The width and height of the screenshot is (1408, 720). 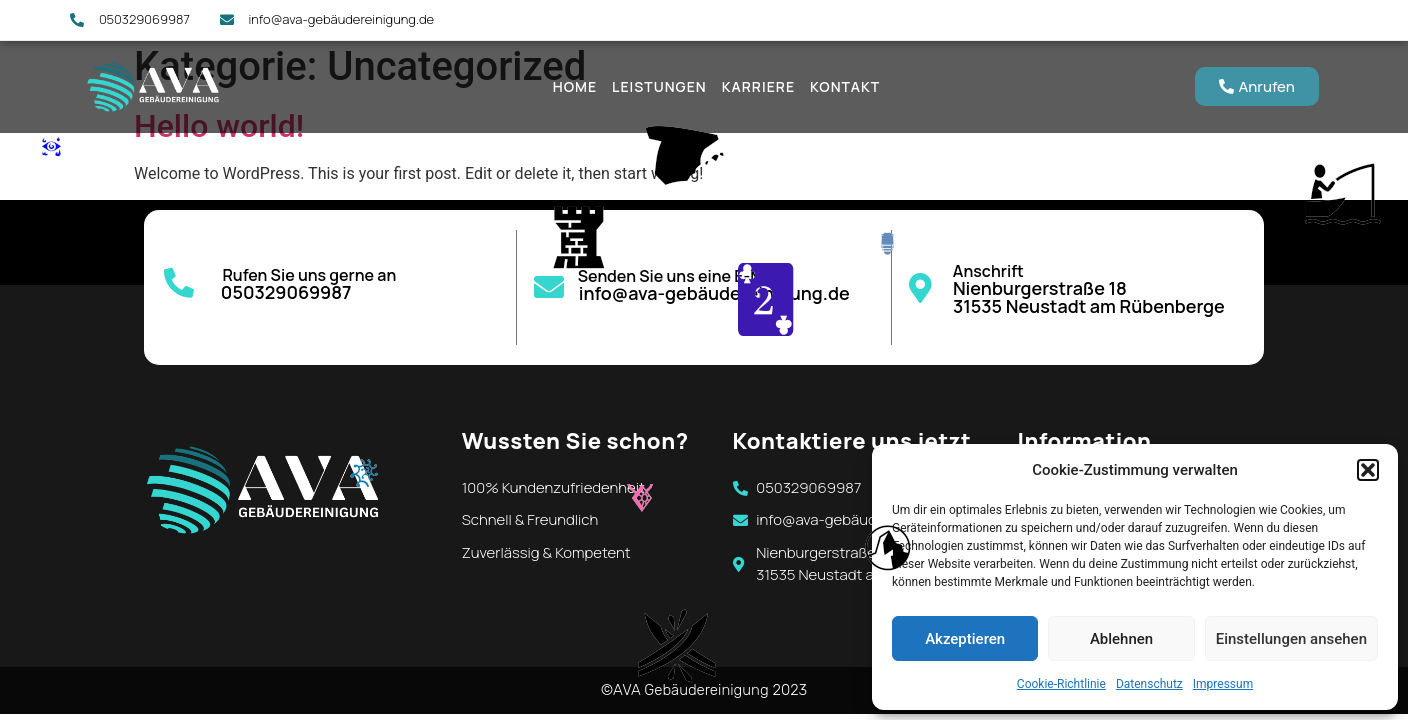 I want to click on two of clubs playing card, so click(x=765, y=299).